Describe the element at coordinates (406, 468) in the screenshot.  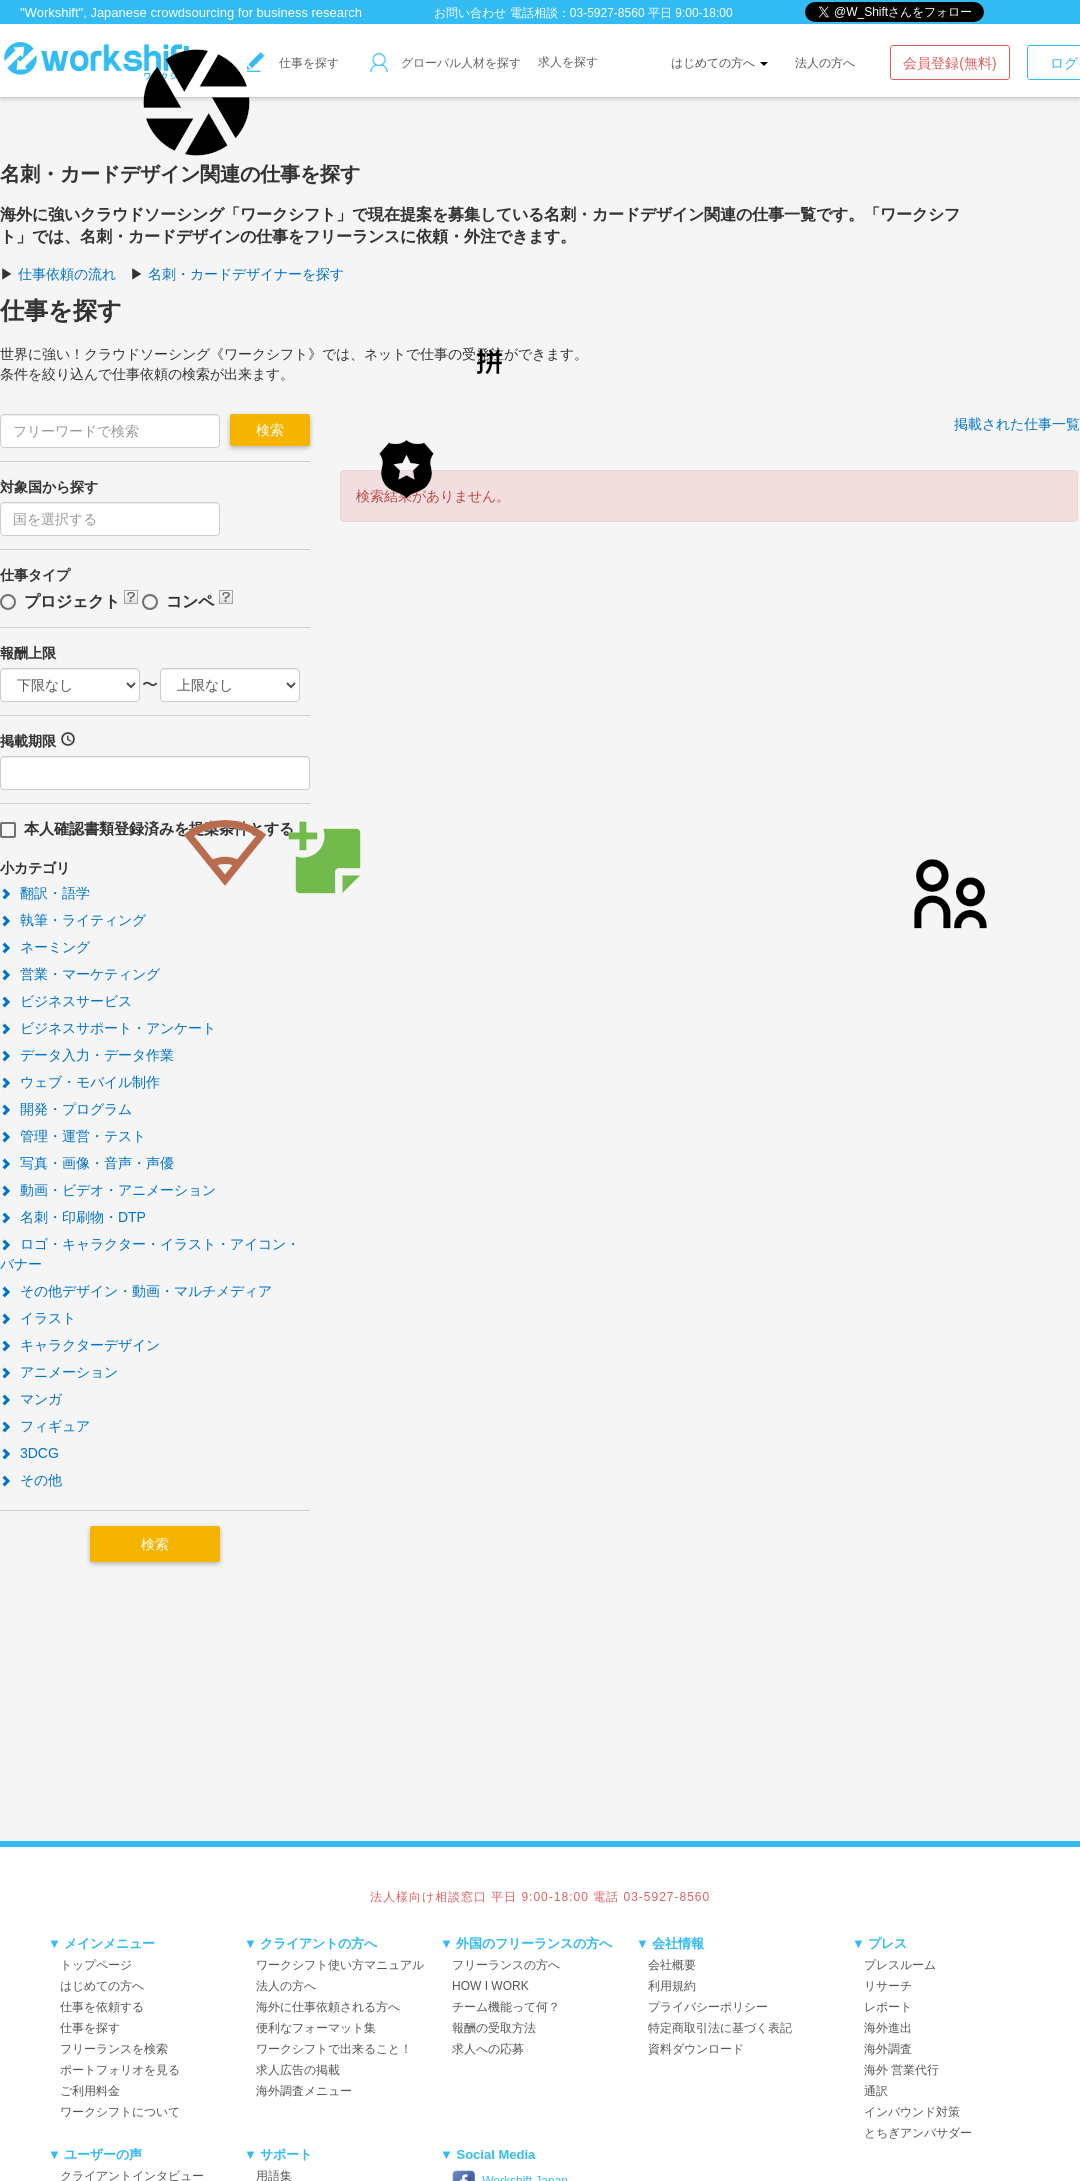
I see `indicates law enforcement or security-related content` at that location.